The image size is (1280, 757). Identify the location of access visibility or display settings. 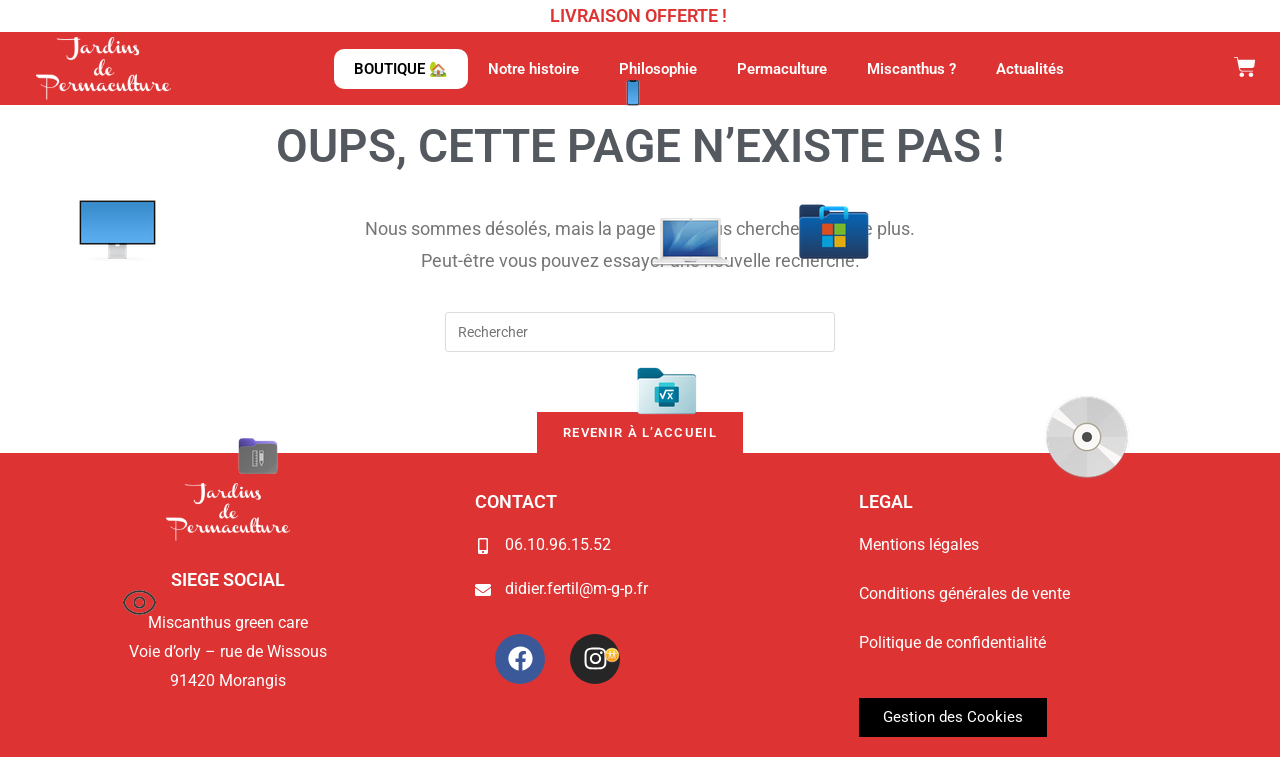
(139, 602).